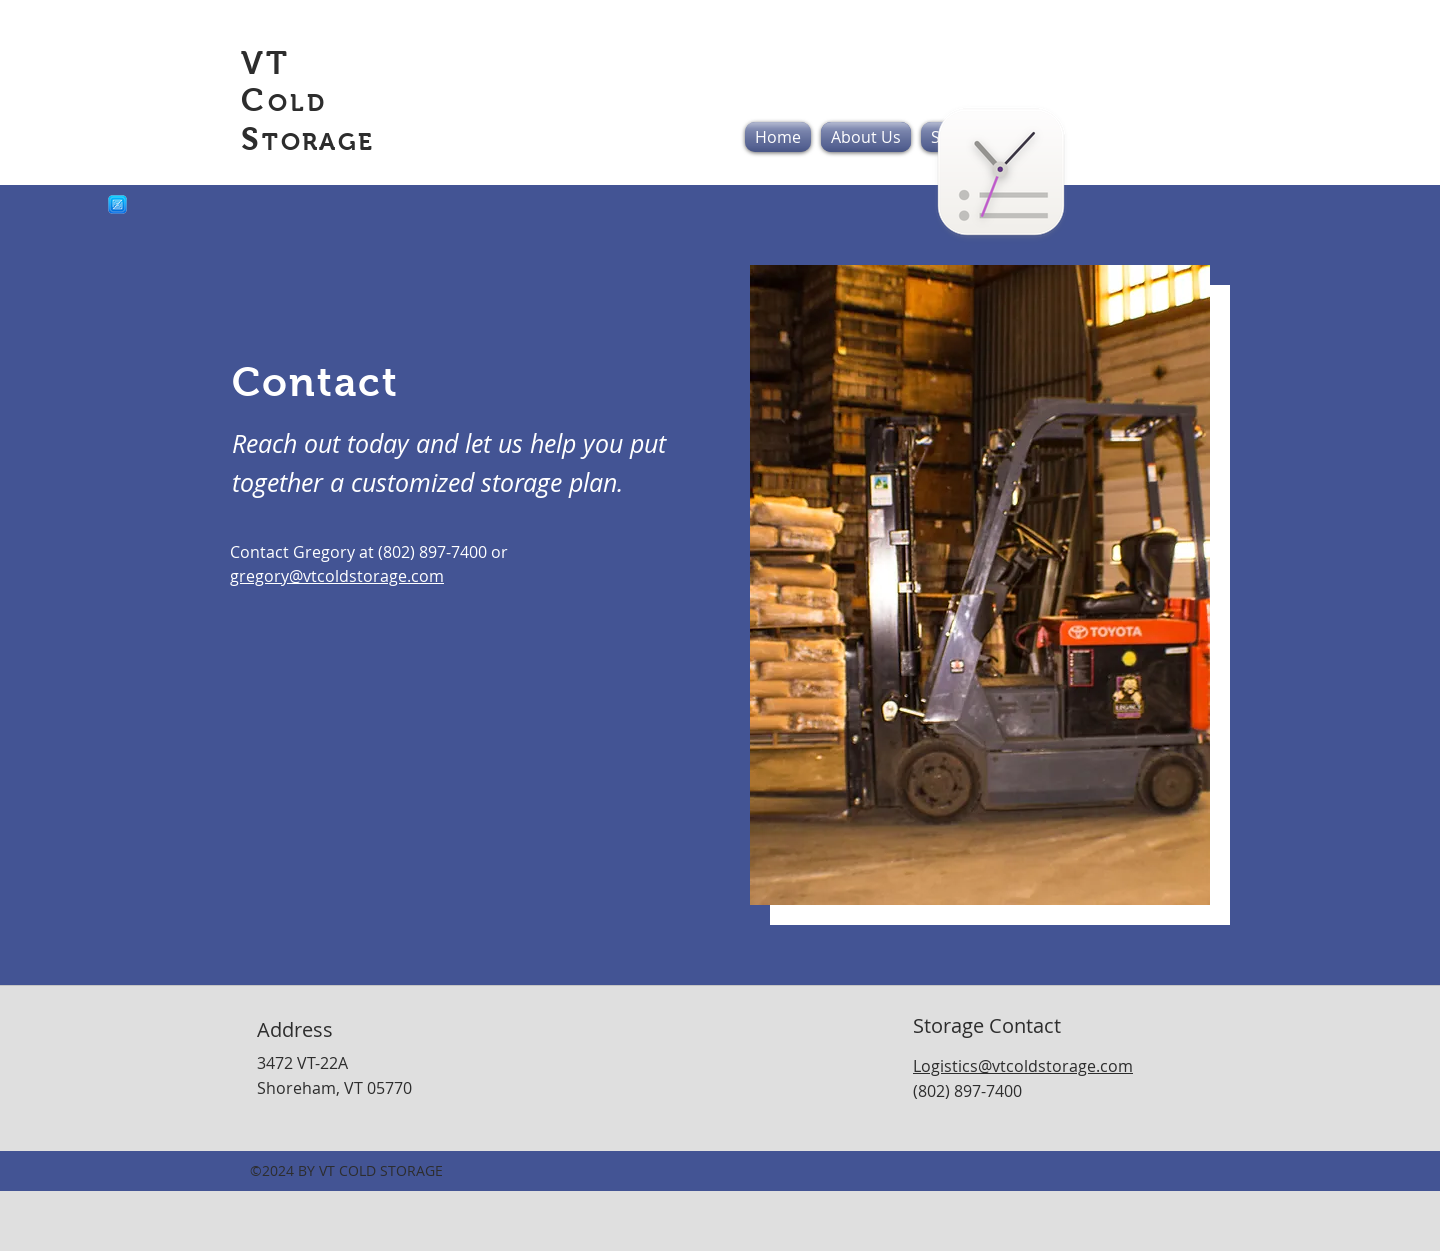 The width and height of the screenshot is (1440, 1251). Describe the element at coordinates (1001, 172) in the screenshot. I see `open khronos time tracking app` at that location.